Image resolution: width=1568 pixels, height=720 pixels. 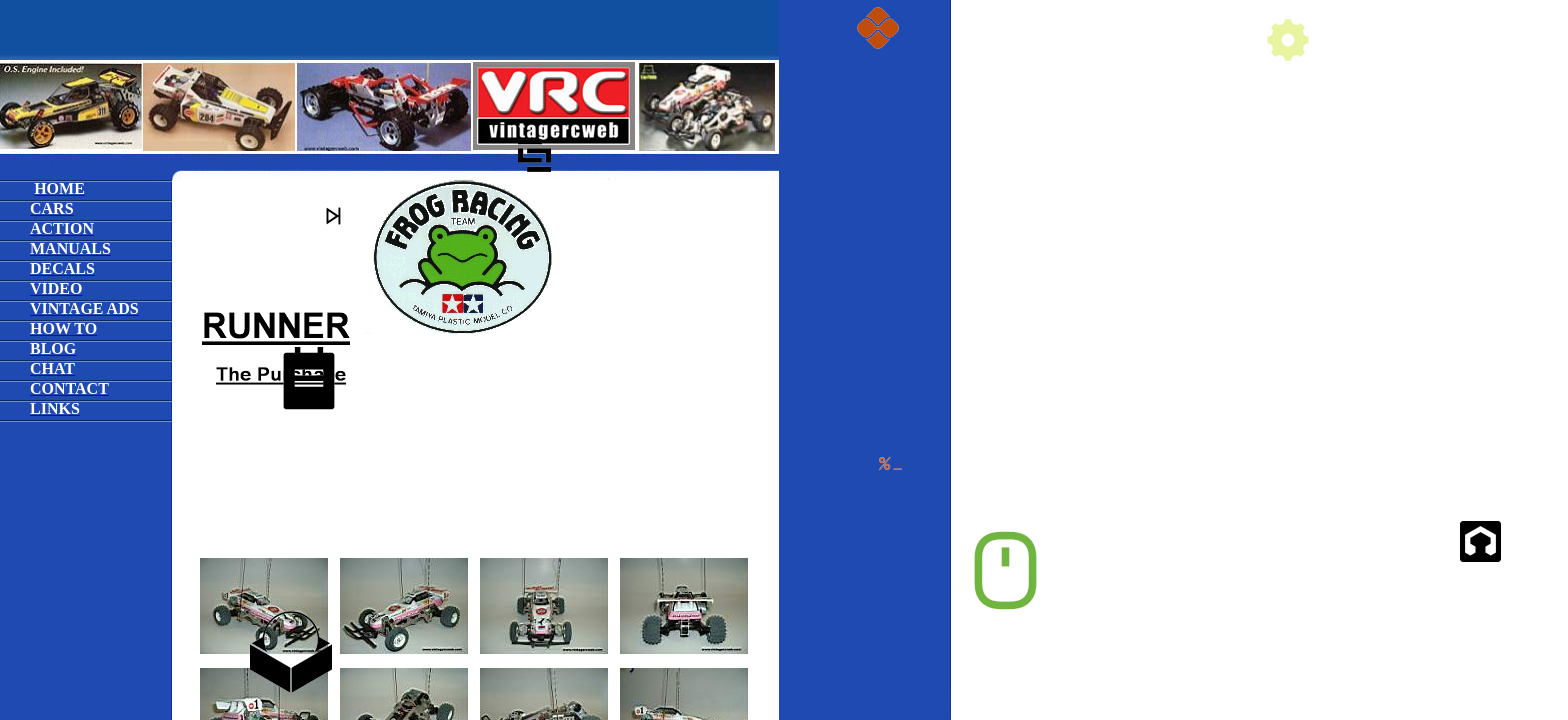 What do you see at coordinates (890, 463) in the screenshot?
I see `zsh shell or terminal application` at bounding box center [890, 463].